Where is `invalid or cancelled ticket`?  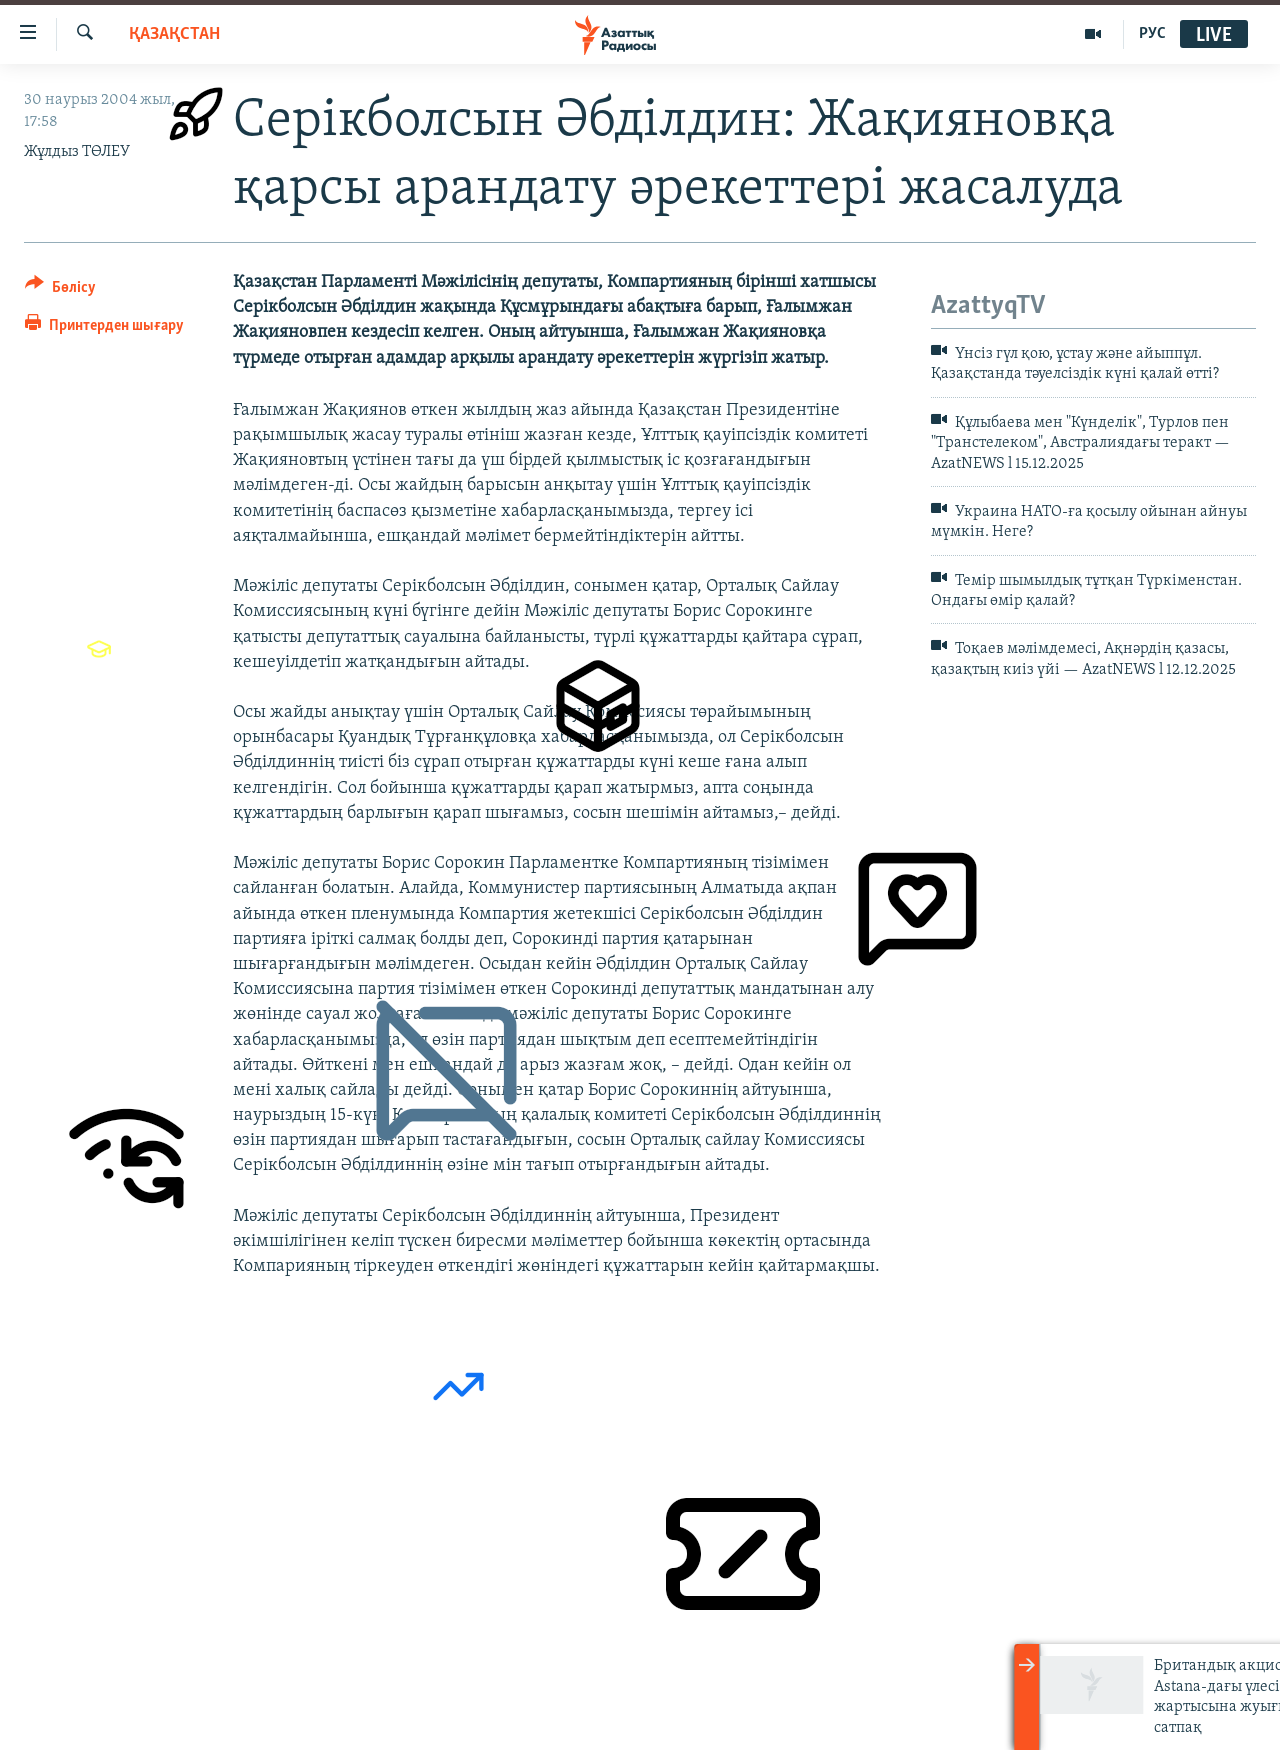 invalid or cancelled ticket is located at coordinates (743, 1554).